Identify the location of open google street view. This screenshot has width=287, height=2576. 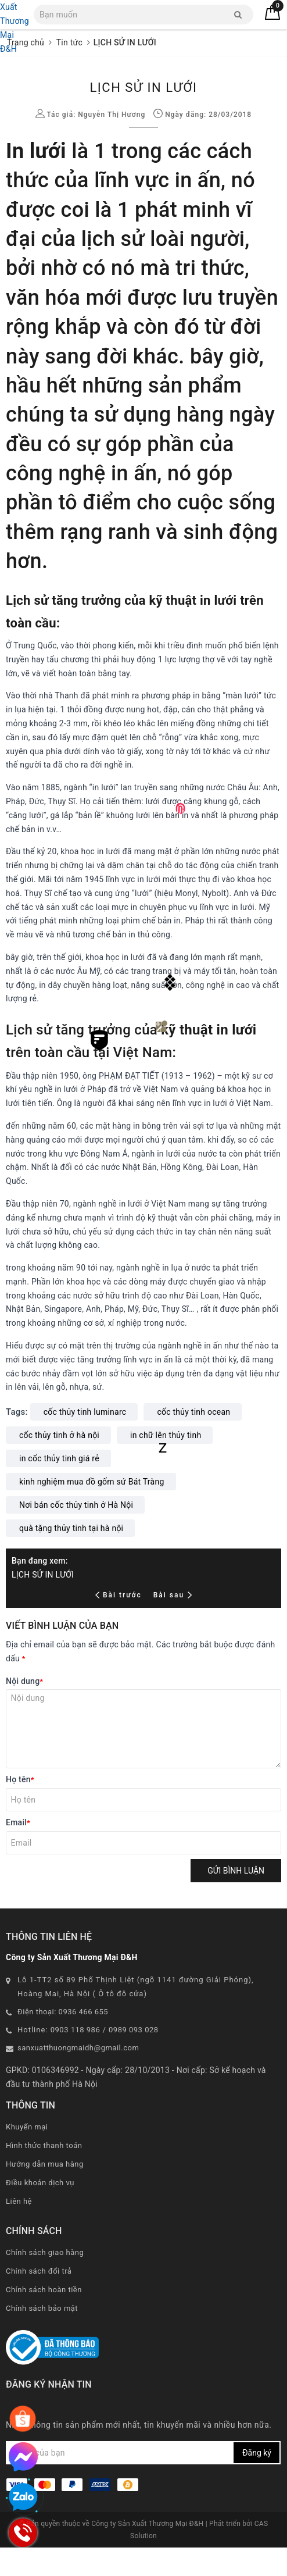
(162, 1026).